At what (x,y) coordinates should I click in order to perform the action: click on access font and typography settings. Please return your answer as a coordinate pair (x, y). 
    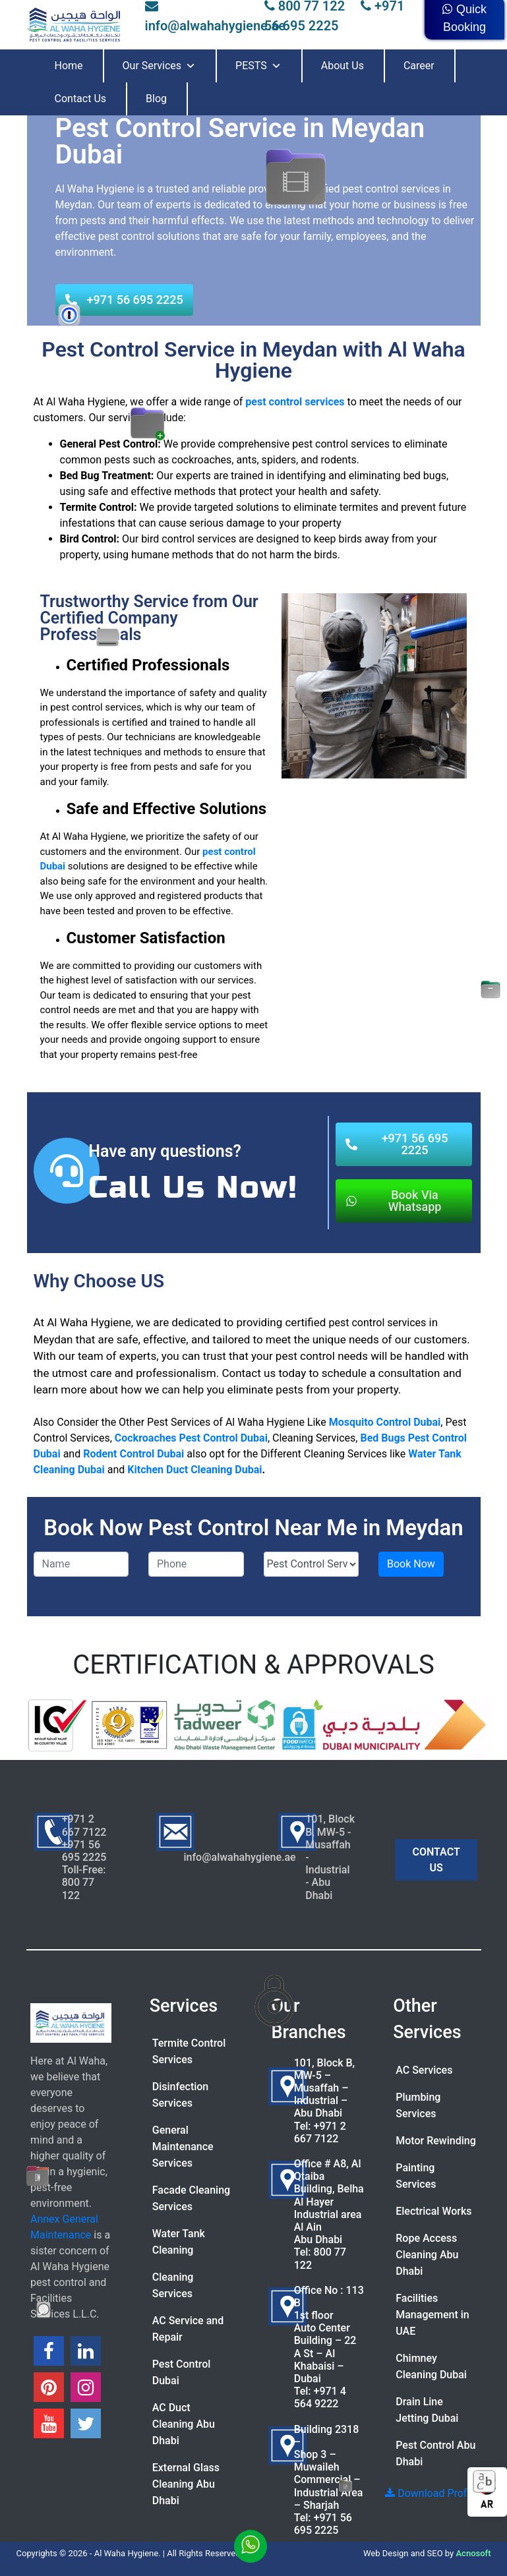
    Looking at the image, I should click on (484, 2481).